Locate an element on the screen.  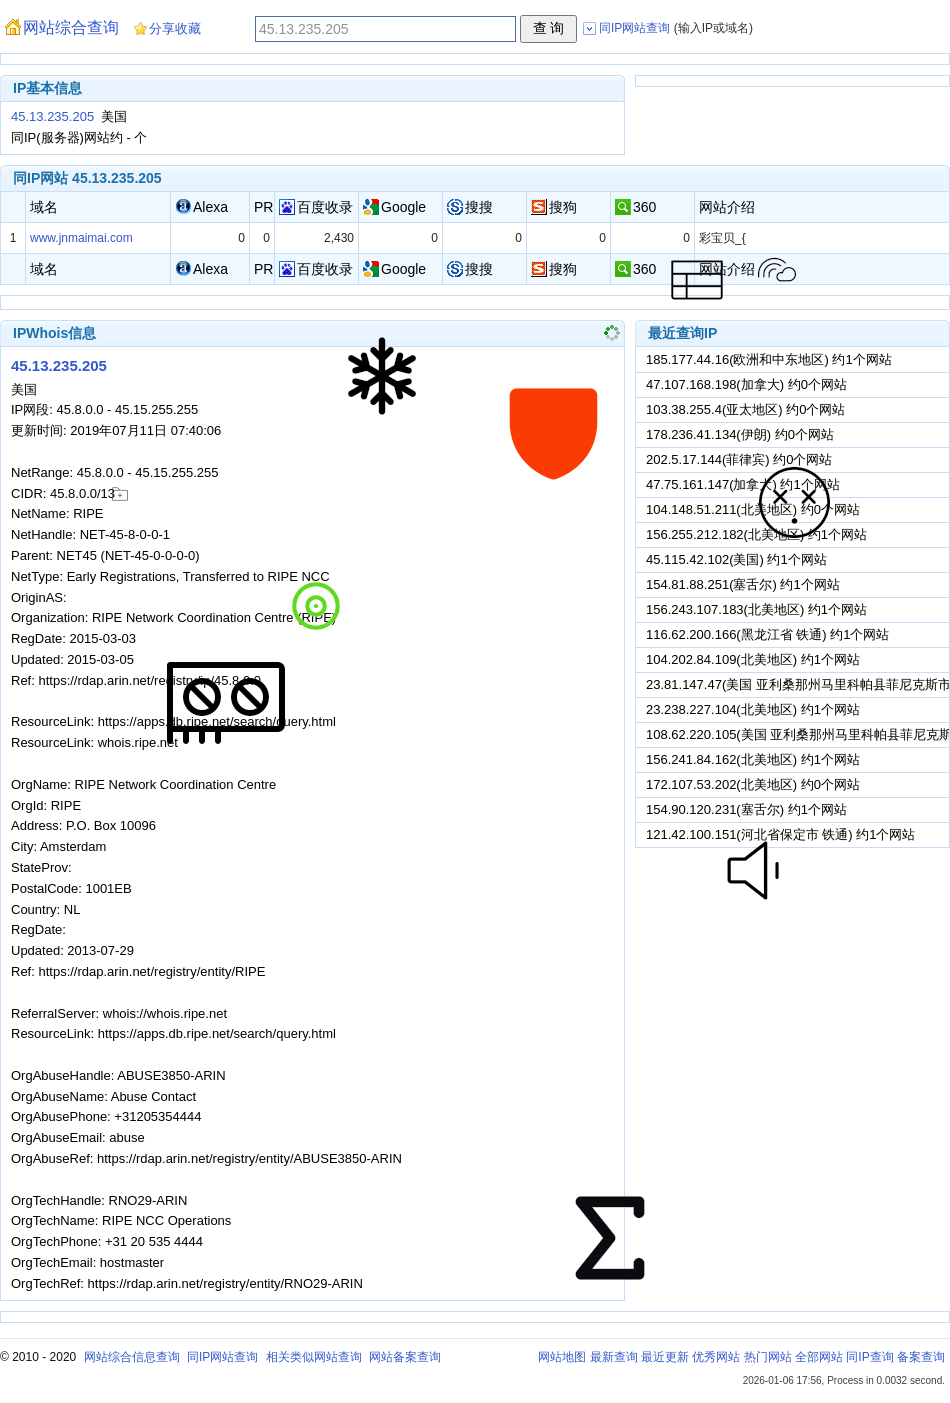
view data in table format is located at coordinates (697, 280).